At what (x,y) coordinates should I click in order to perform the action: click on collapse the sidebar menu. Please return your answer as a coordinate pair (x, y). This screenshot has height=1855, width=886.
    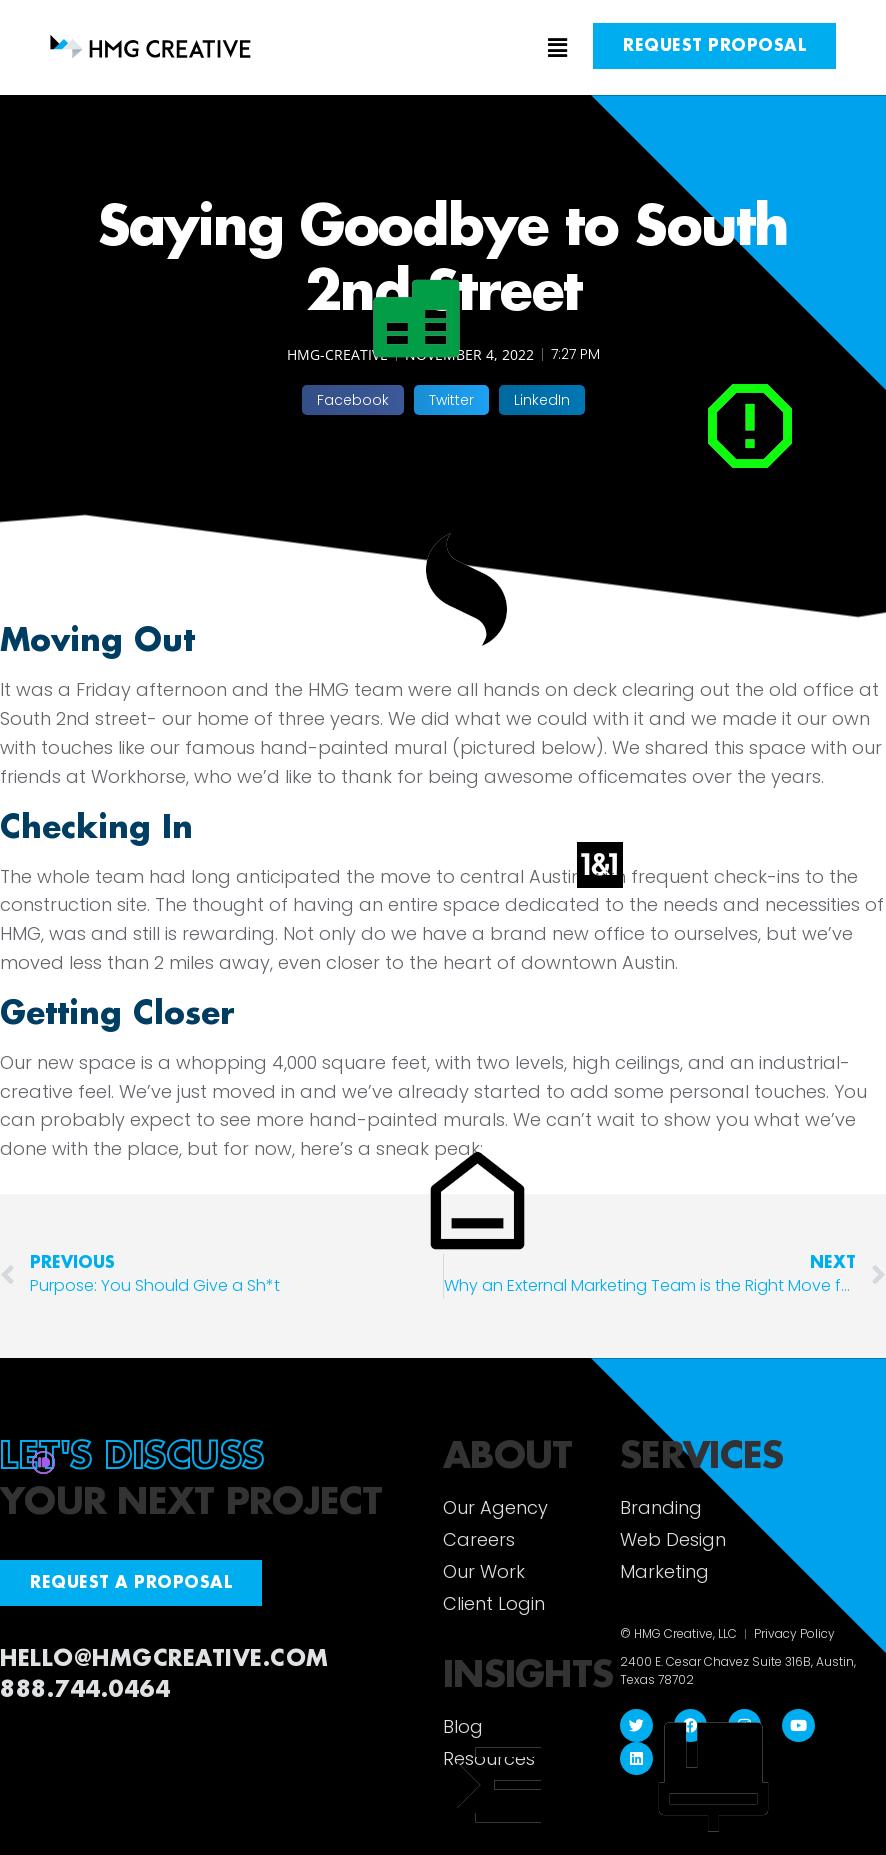
    Looking at the image, I should click on (499, 1785).